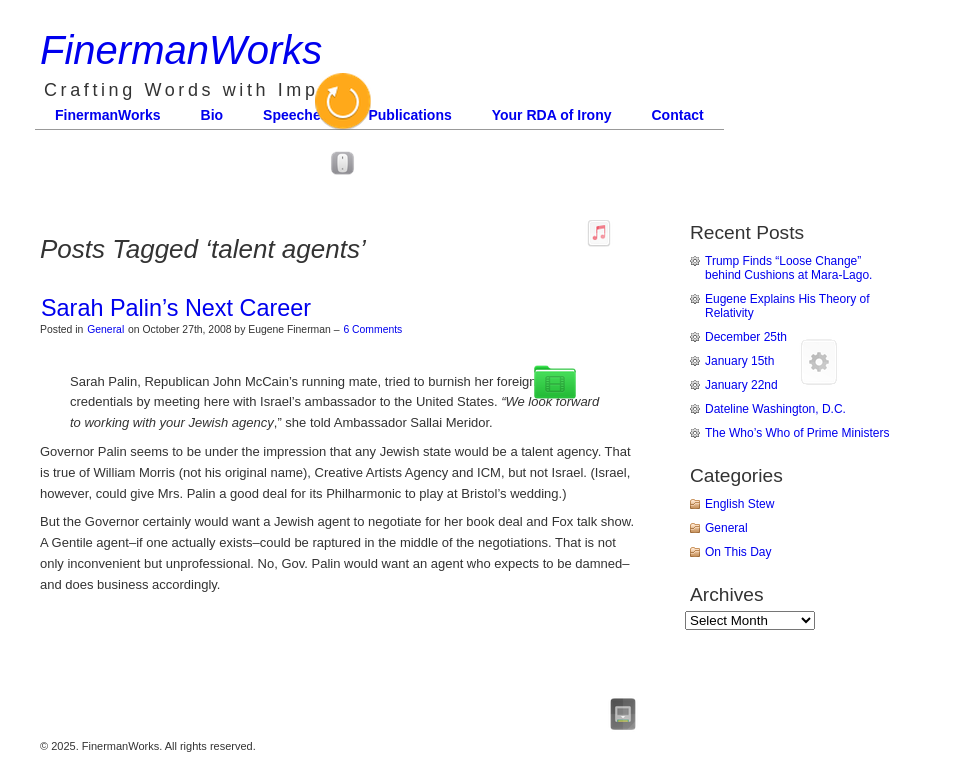 This screenshot has height=782, width=960. What do you see at coordinates (342, 163) in the screenshot?
I see `open mouse settings and preferences` at bounding box center [342, 163].